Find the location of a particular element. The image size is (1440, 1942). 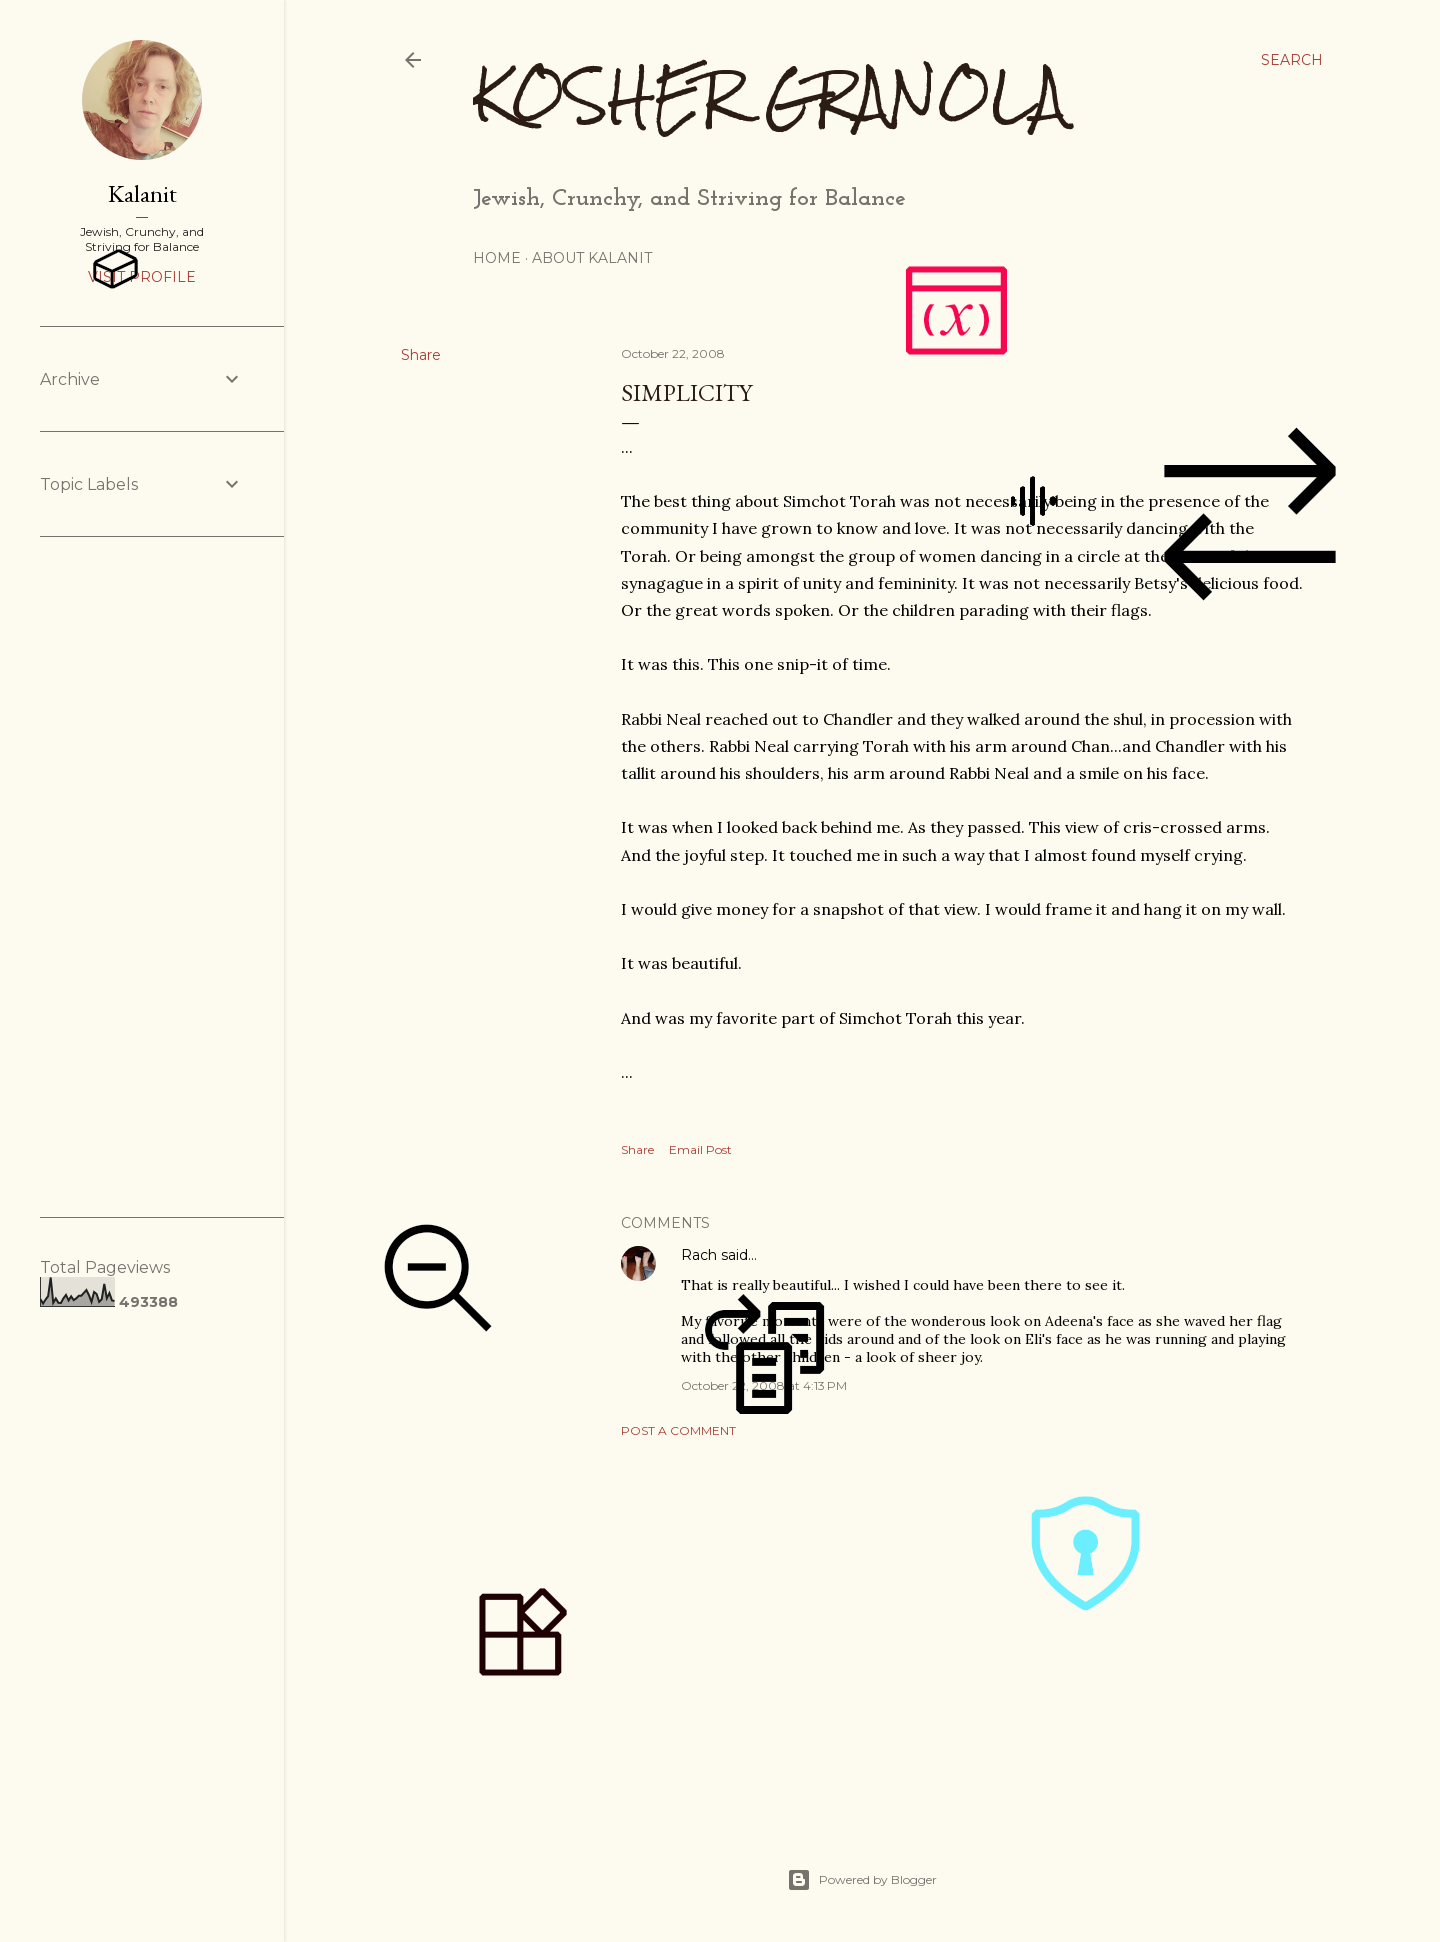

find all references to a symbol or variable is located at coordinates (765, 1354).